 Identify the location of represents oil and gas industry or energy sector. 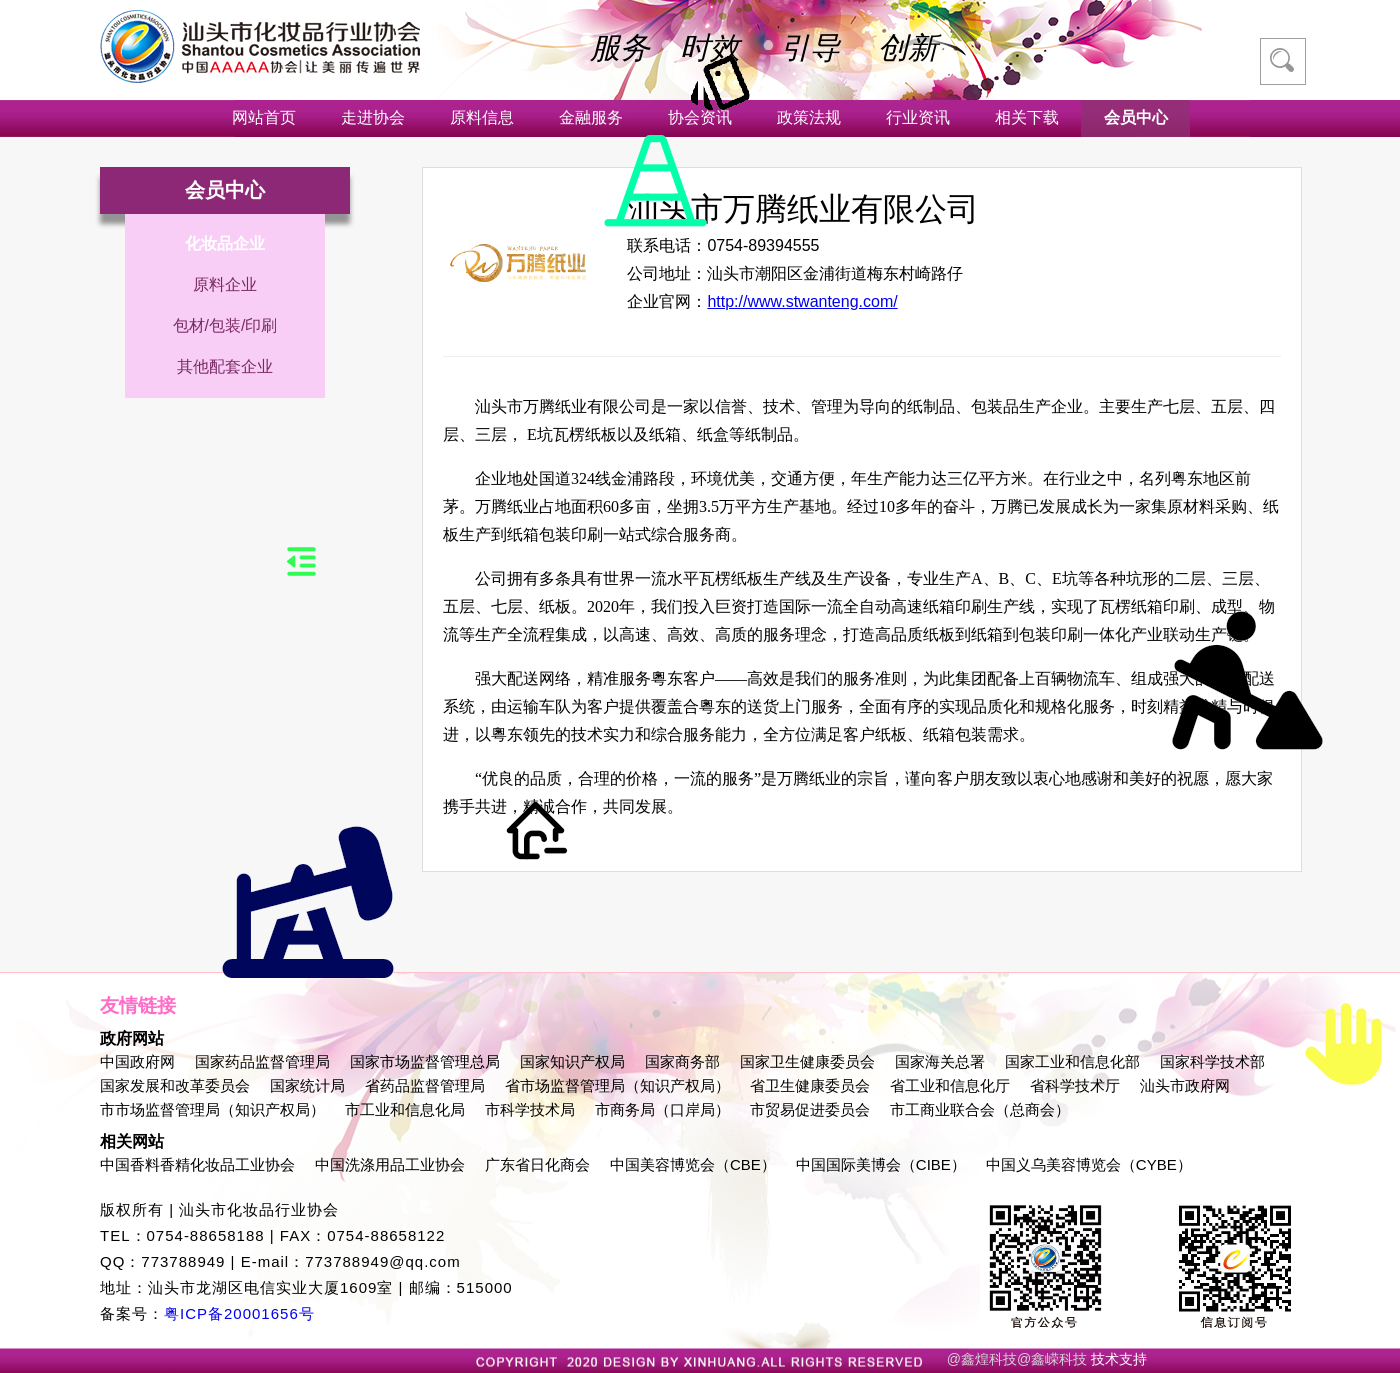
(308, 902).